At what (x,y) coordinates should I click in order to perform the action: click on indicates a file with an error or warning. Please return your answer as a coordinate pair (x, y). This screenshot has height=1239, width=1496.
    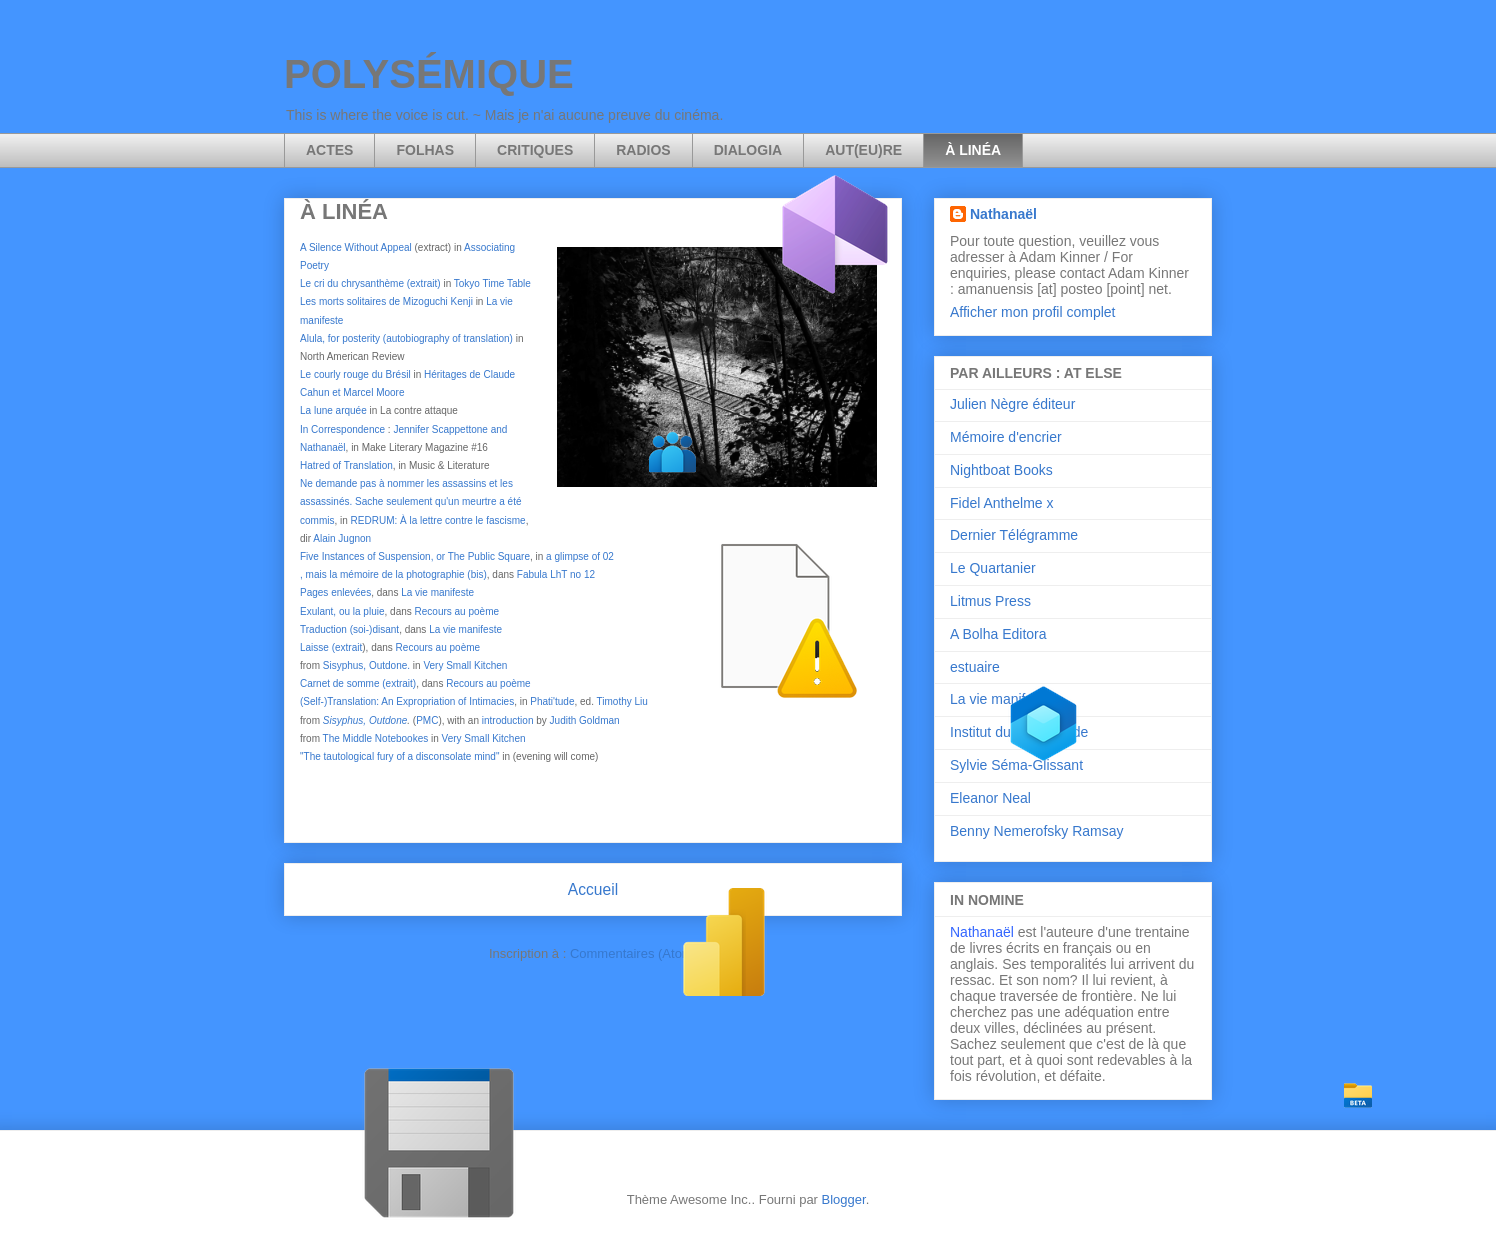
    Looking at the image, I should click on (775, 616).